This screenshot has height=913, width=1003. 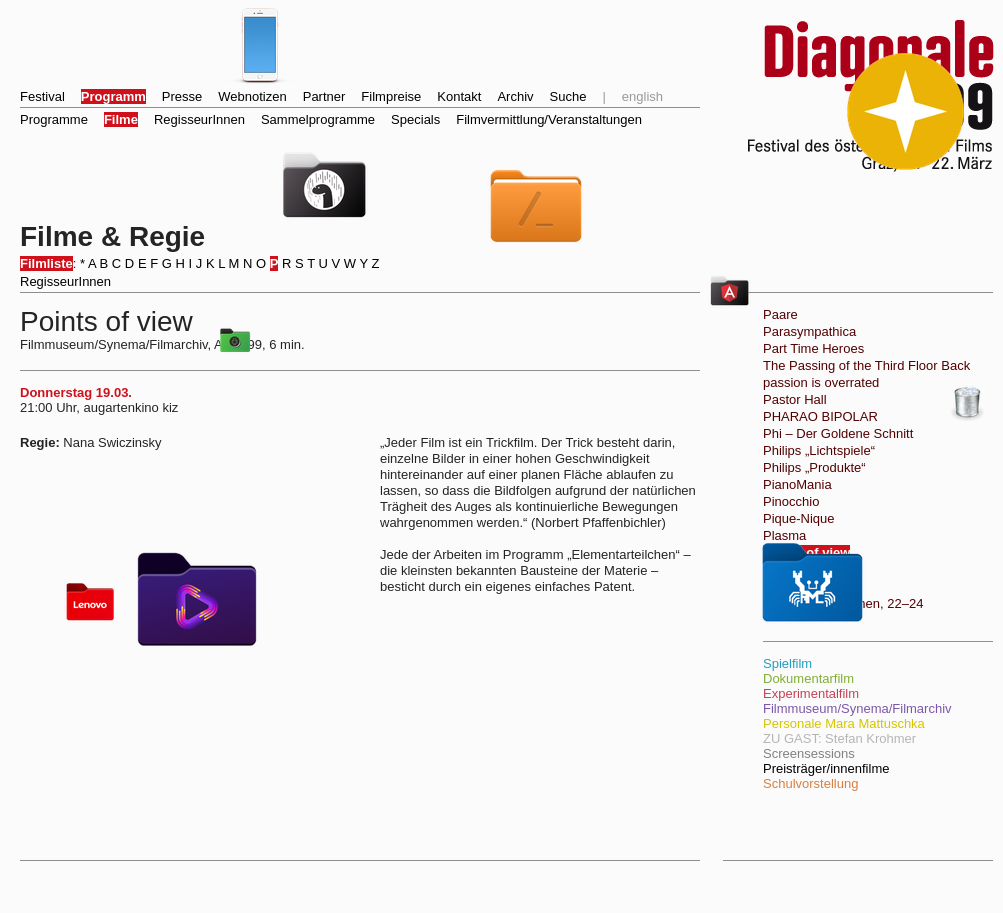 I want to click on access the root directory, so click(x=536, y=206).